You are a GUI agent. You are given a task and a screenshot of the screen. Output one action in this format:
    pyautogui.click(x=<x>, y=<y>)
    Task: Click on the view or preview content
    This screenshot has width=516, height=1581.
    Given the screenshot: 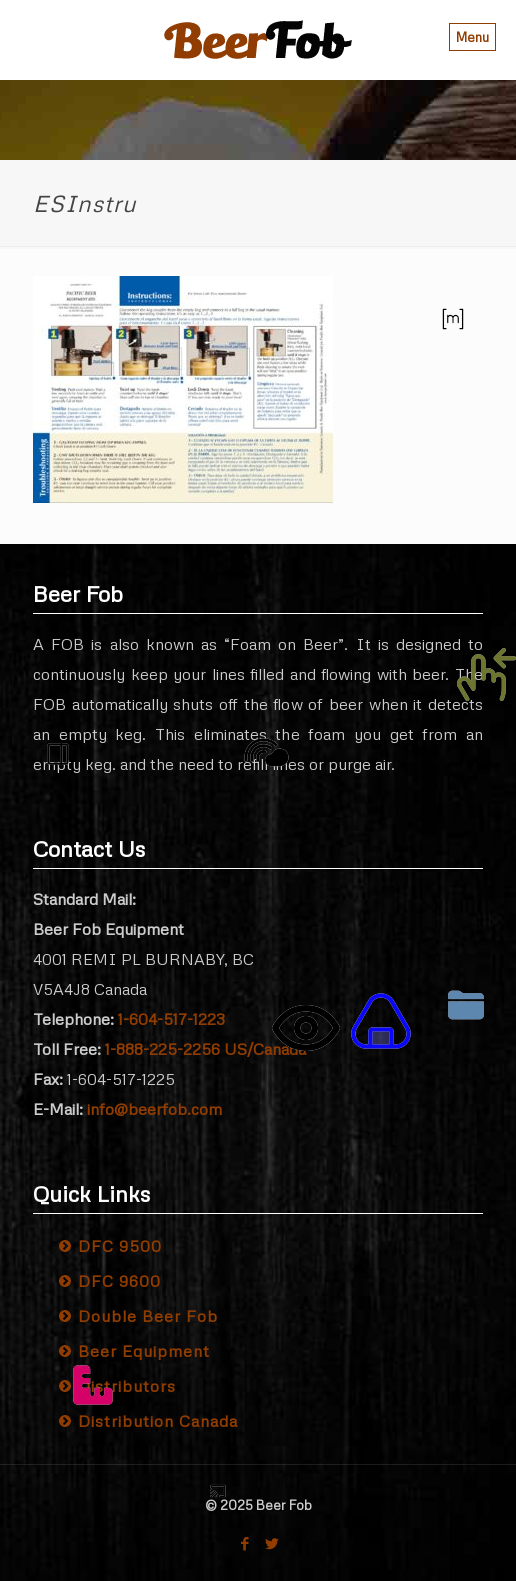 What is the action you would take?
    pyautogui.click(x=306, y=1028)
    